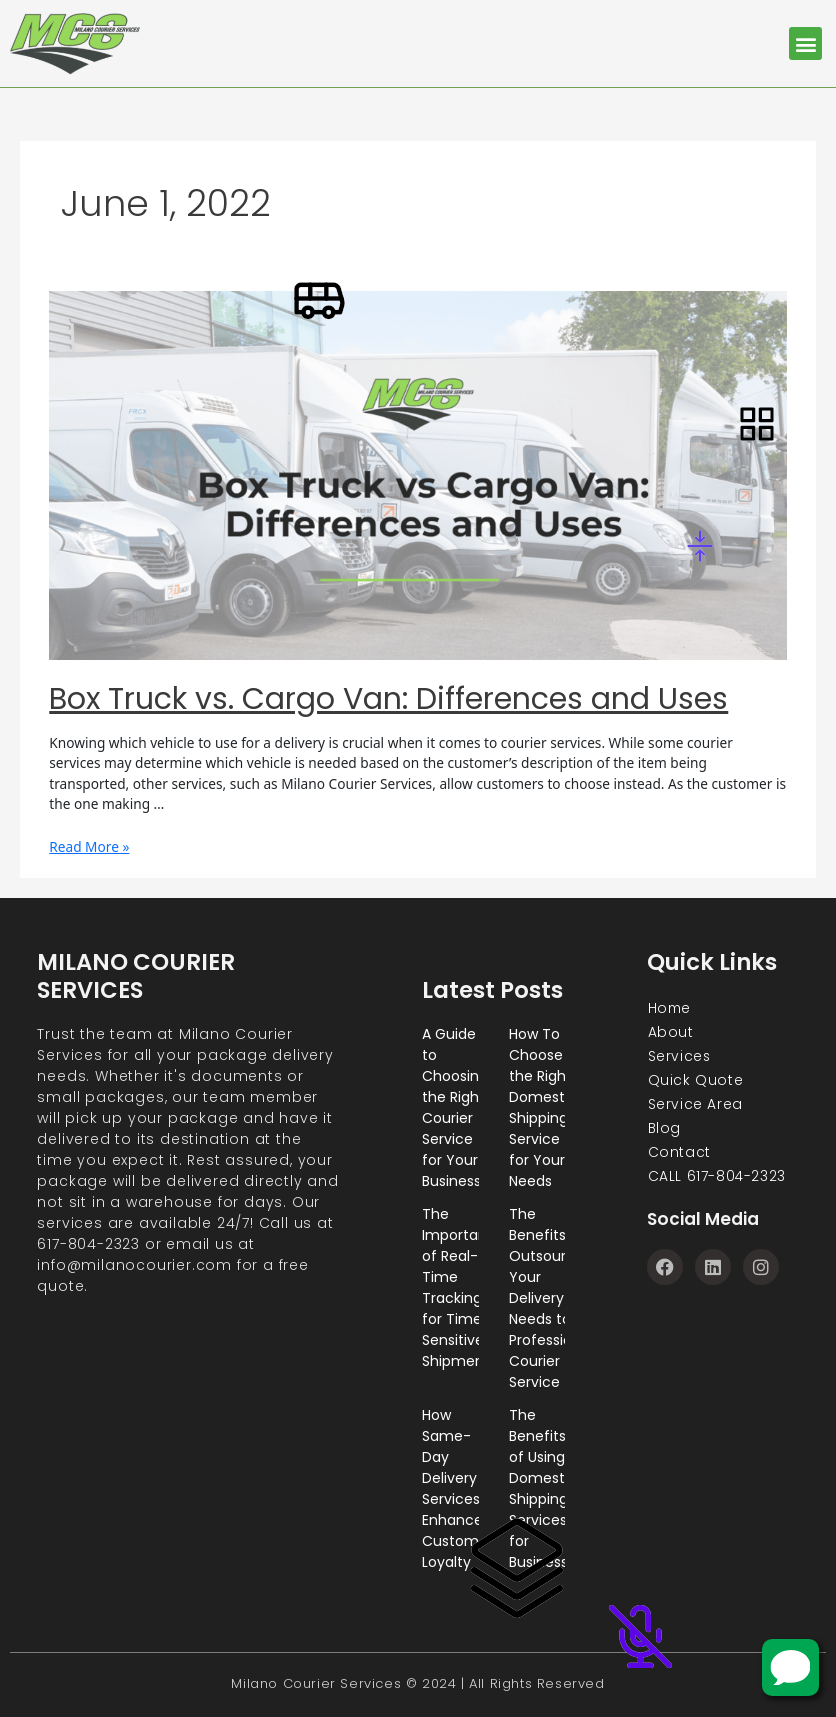 The image size is (836, 1717). Describe the element at coordinates (517, 1567) in the screenshot. I see `view stacked layers or items` at that location.